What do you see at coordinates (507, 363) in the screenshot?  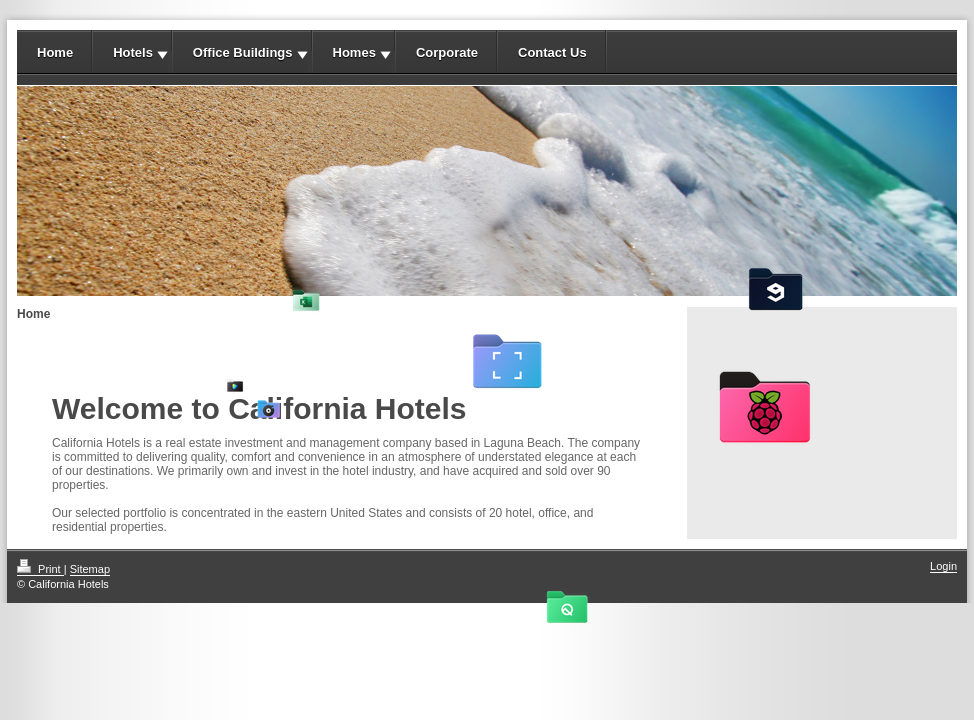 I see `open screenshots folder` at bounding box center [507, 363].